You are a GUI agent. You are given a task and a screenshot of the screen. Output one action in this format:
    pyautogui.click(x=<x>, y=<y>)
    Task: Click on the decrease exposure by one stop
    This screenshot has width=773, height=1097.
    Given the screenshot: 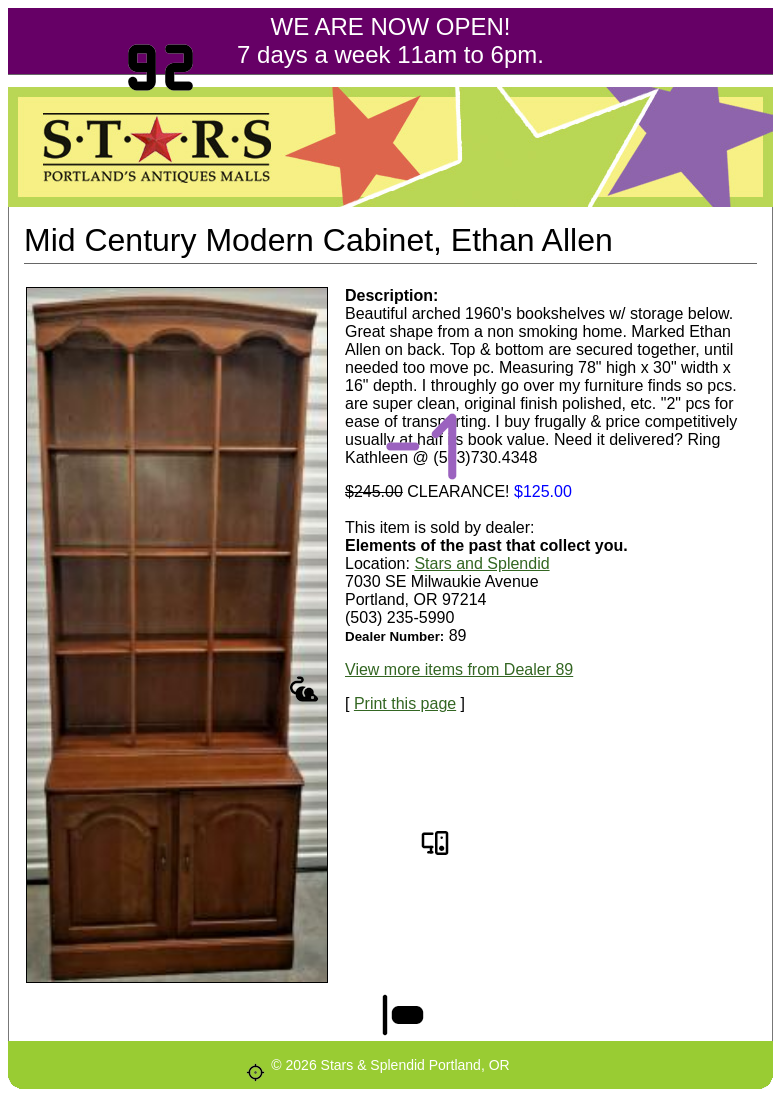 What is the action you would take?
    pyautogui.click(x=427, y=446)
    